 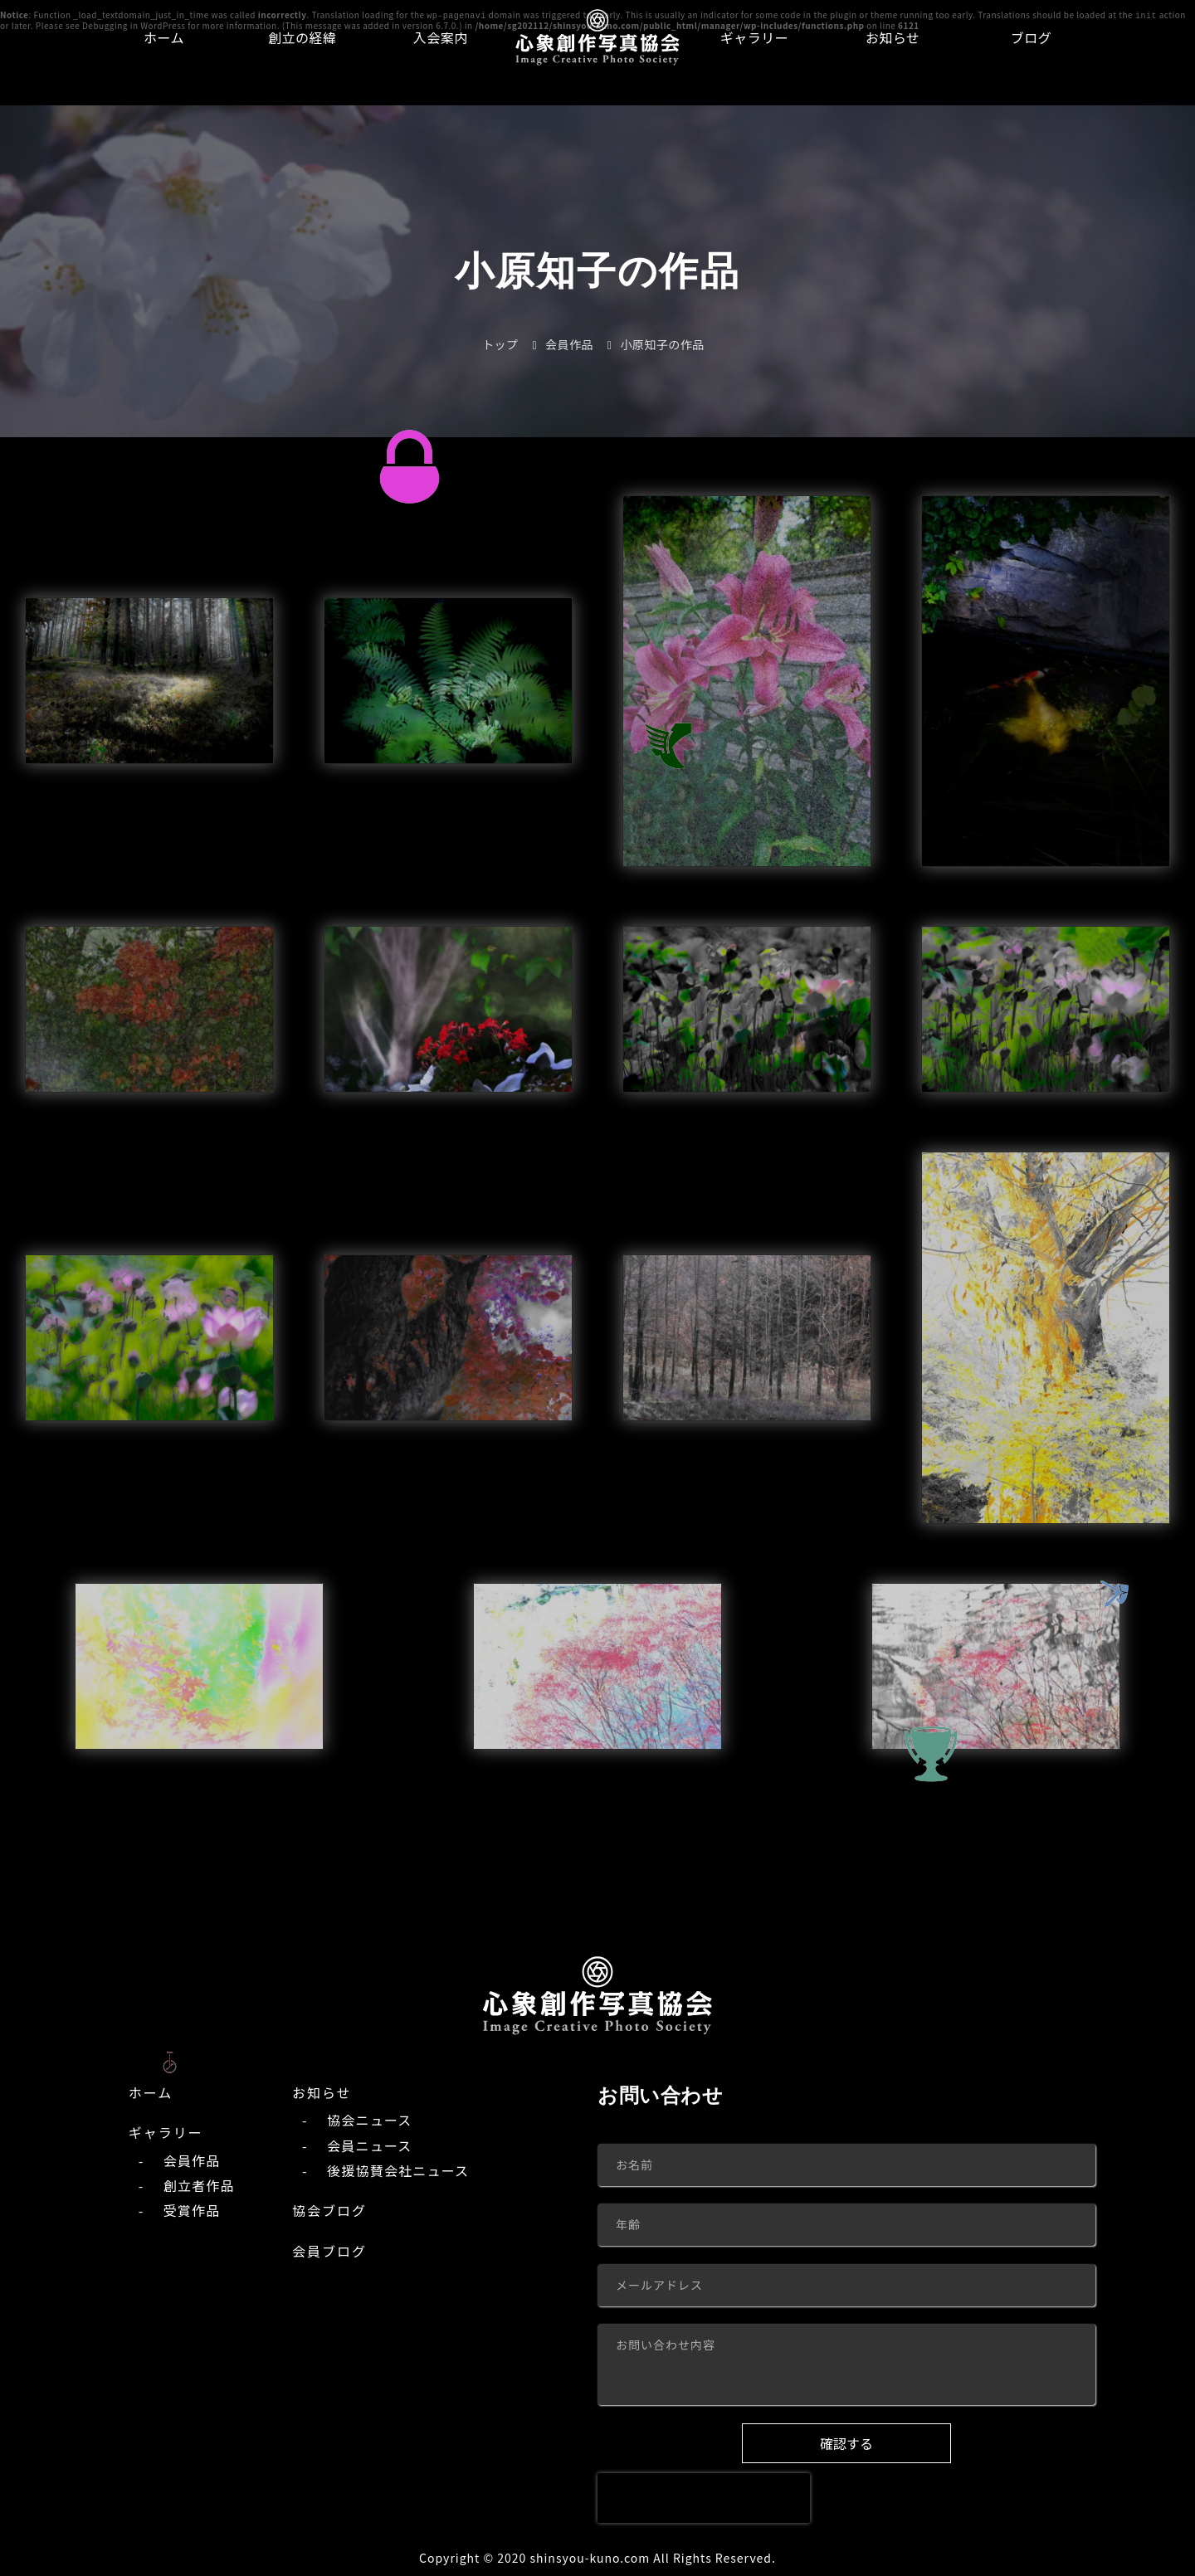 I want to click on select unicycle or single-wheel vehicle option, so click(x=169, y=2062).